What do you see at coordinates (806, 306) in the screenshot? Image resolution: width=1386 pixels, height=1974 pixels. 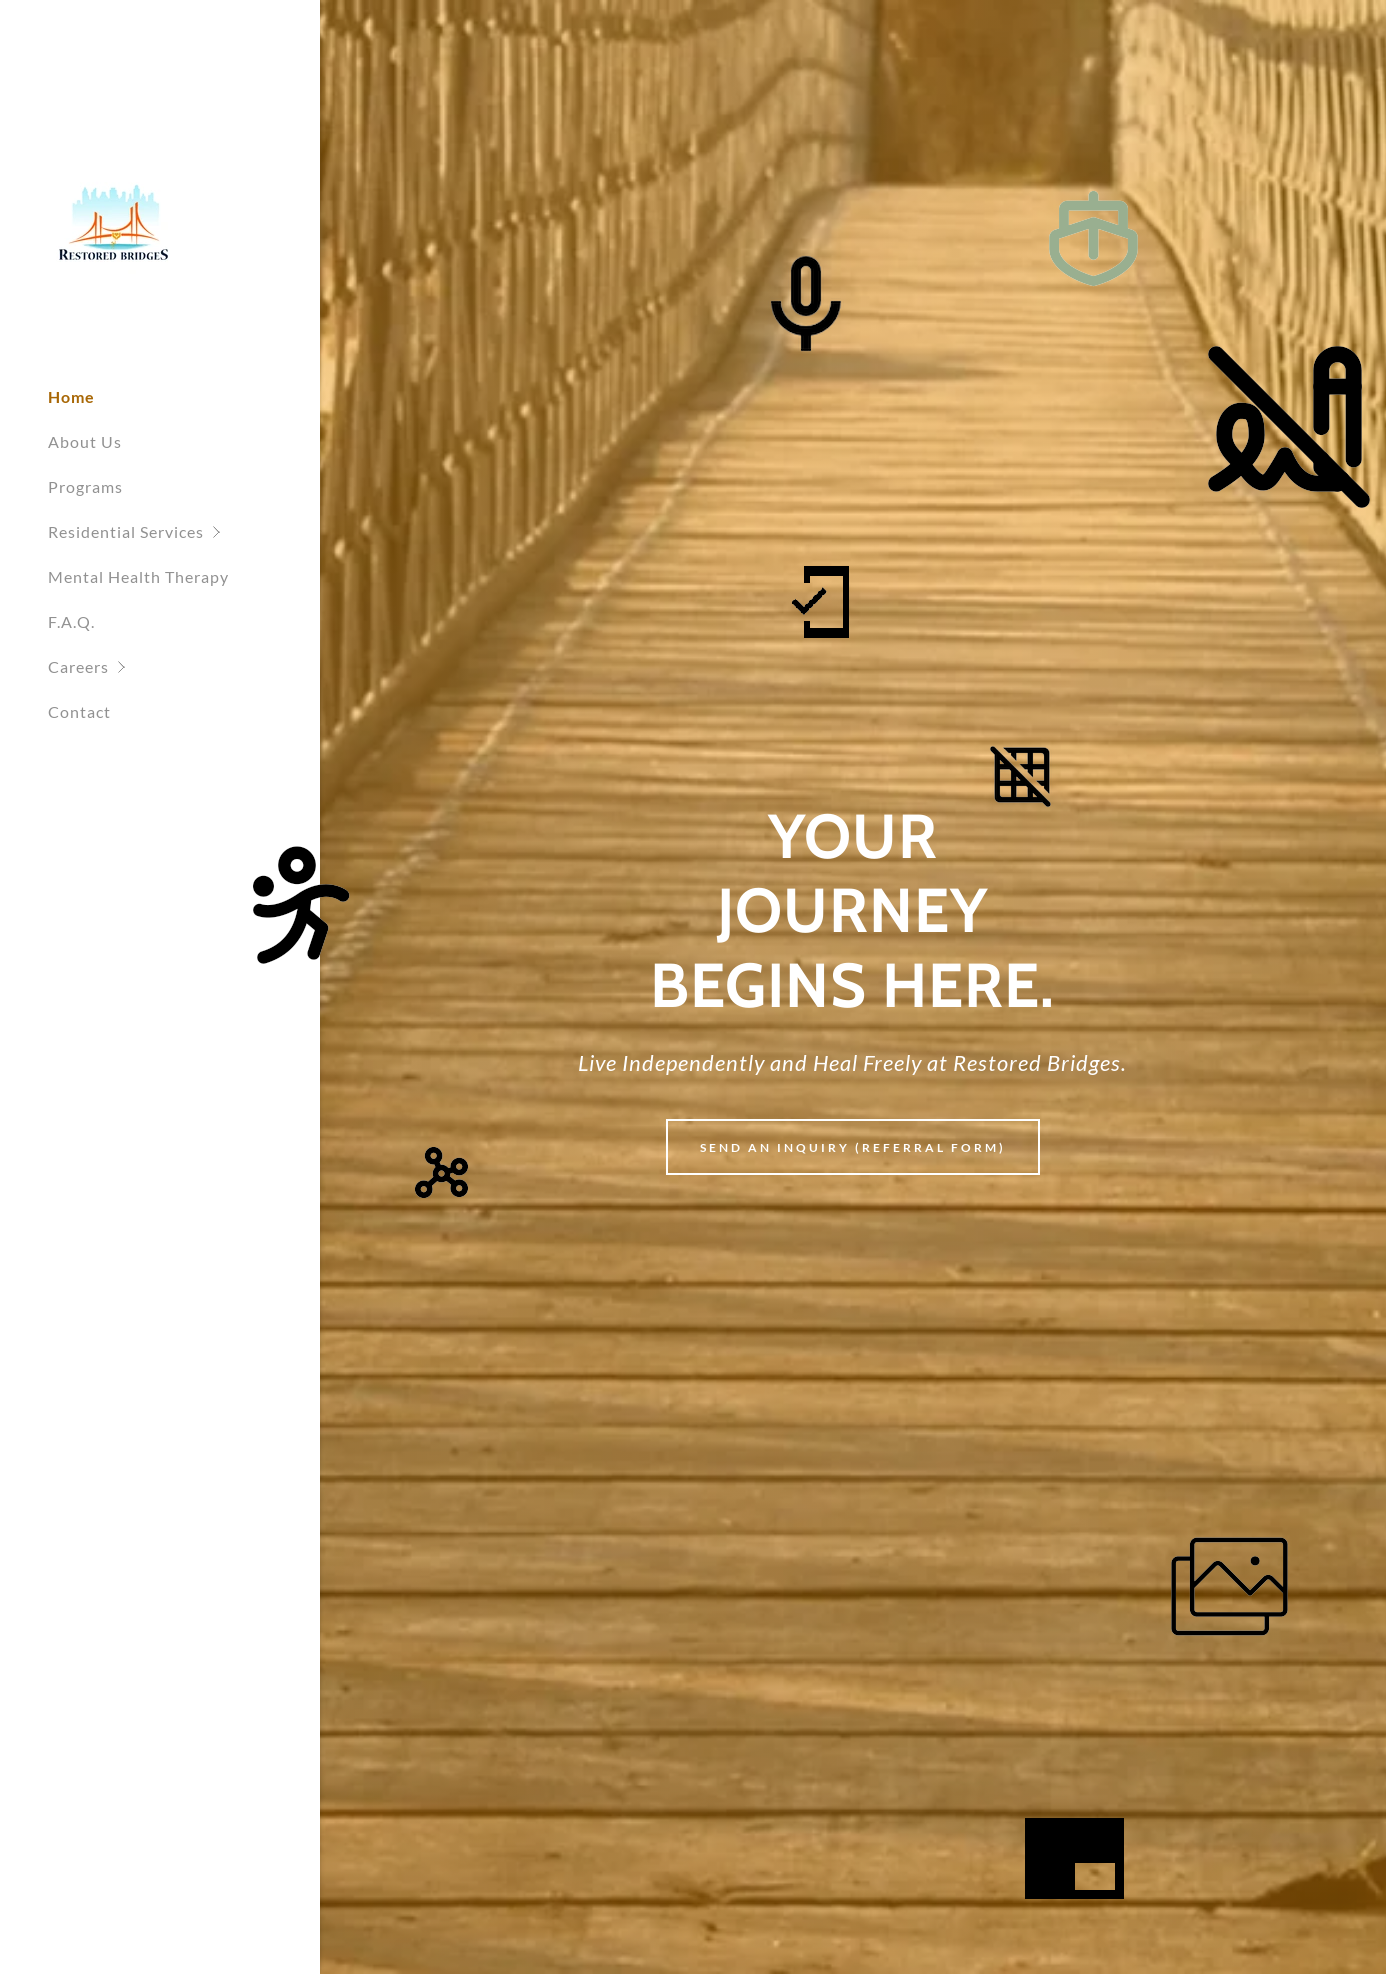 I see `tap to start voice input` at bounding box center [806, 306].